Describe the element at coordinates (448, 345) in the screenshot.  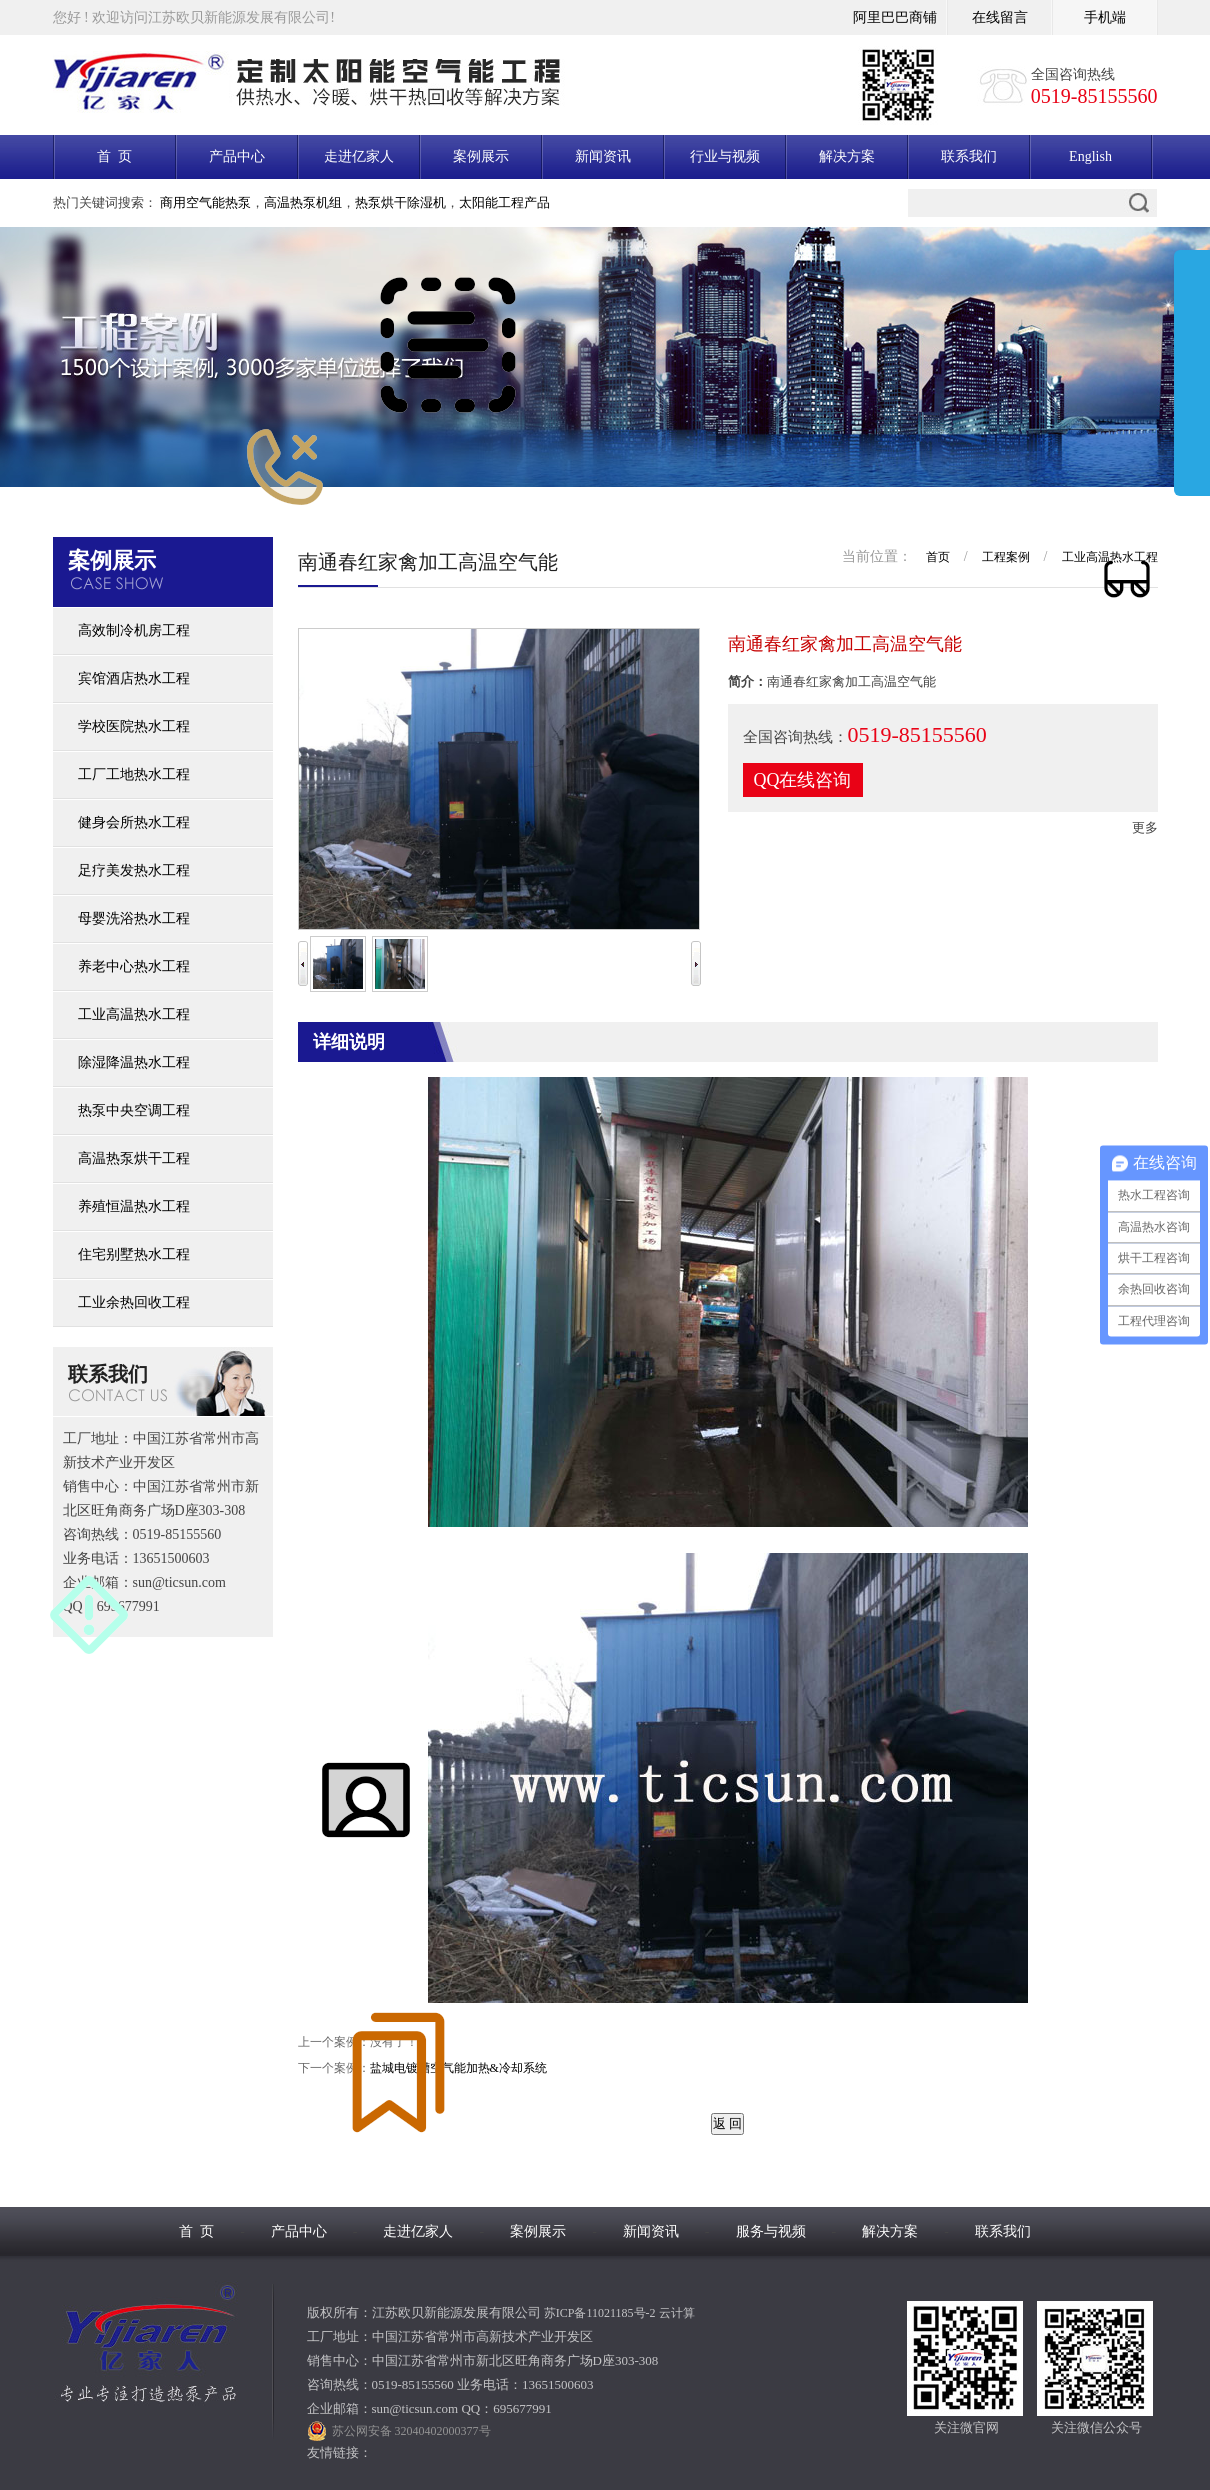
I see `select text within a document` at that location.